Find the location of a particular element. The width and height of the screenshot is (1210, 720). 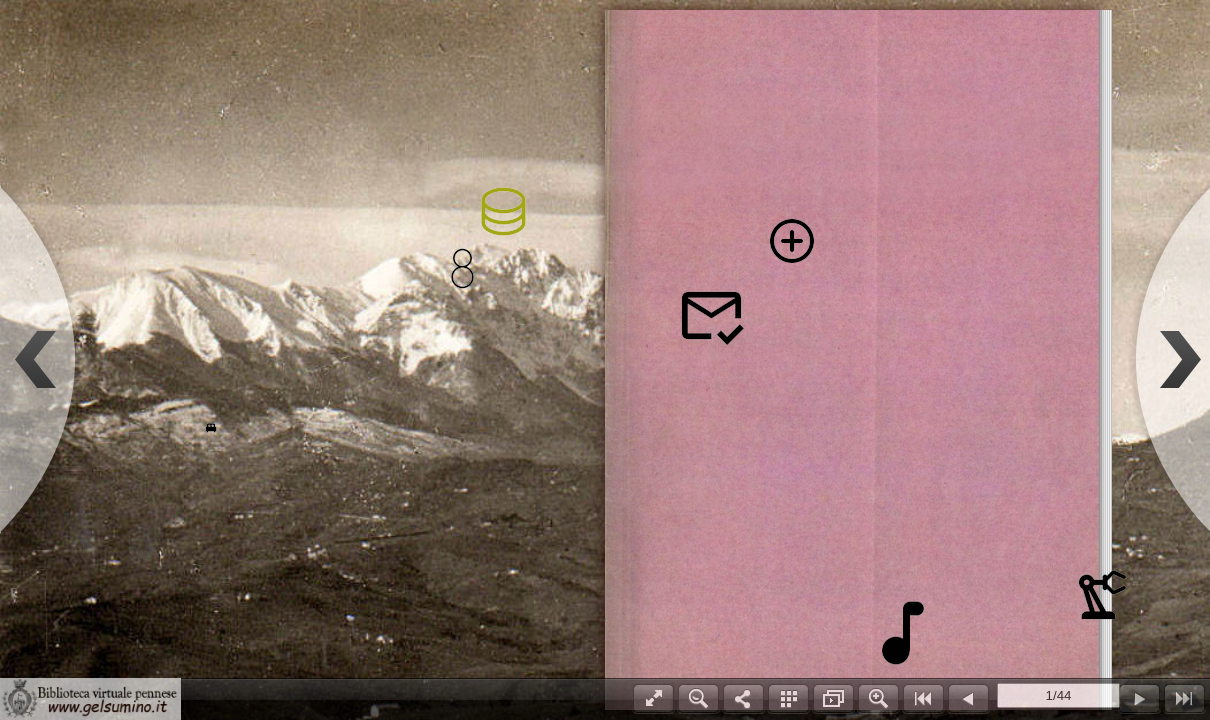

add a new item is located at coordinates (792, 241).